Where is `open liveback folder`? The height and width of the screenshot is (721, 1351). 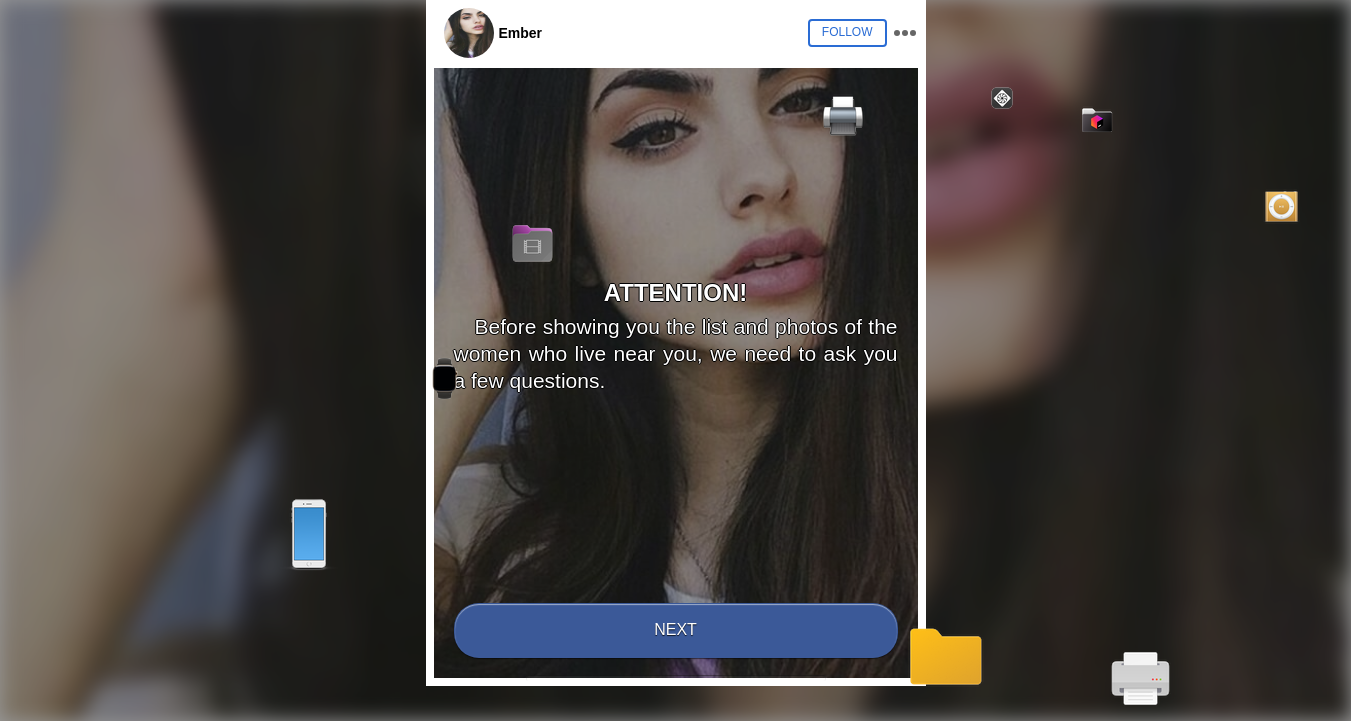 open liveback folder is located at coordinates (945, 658).